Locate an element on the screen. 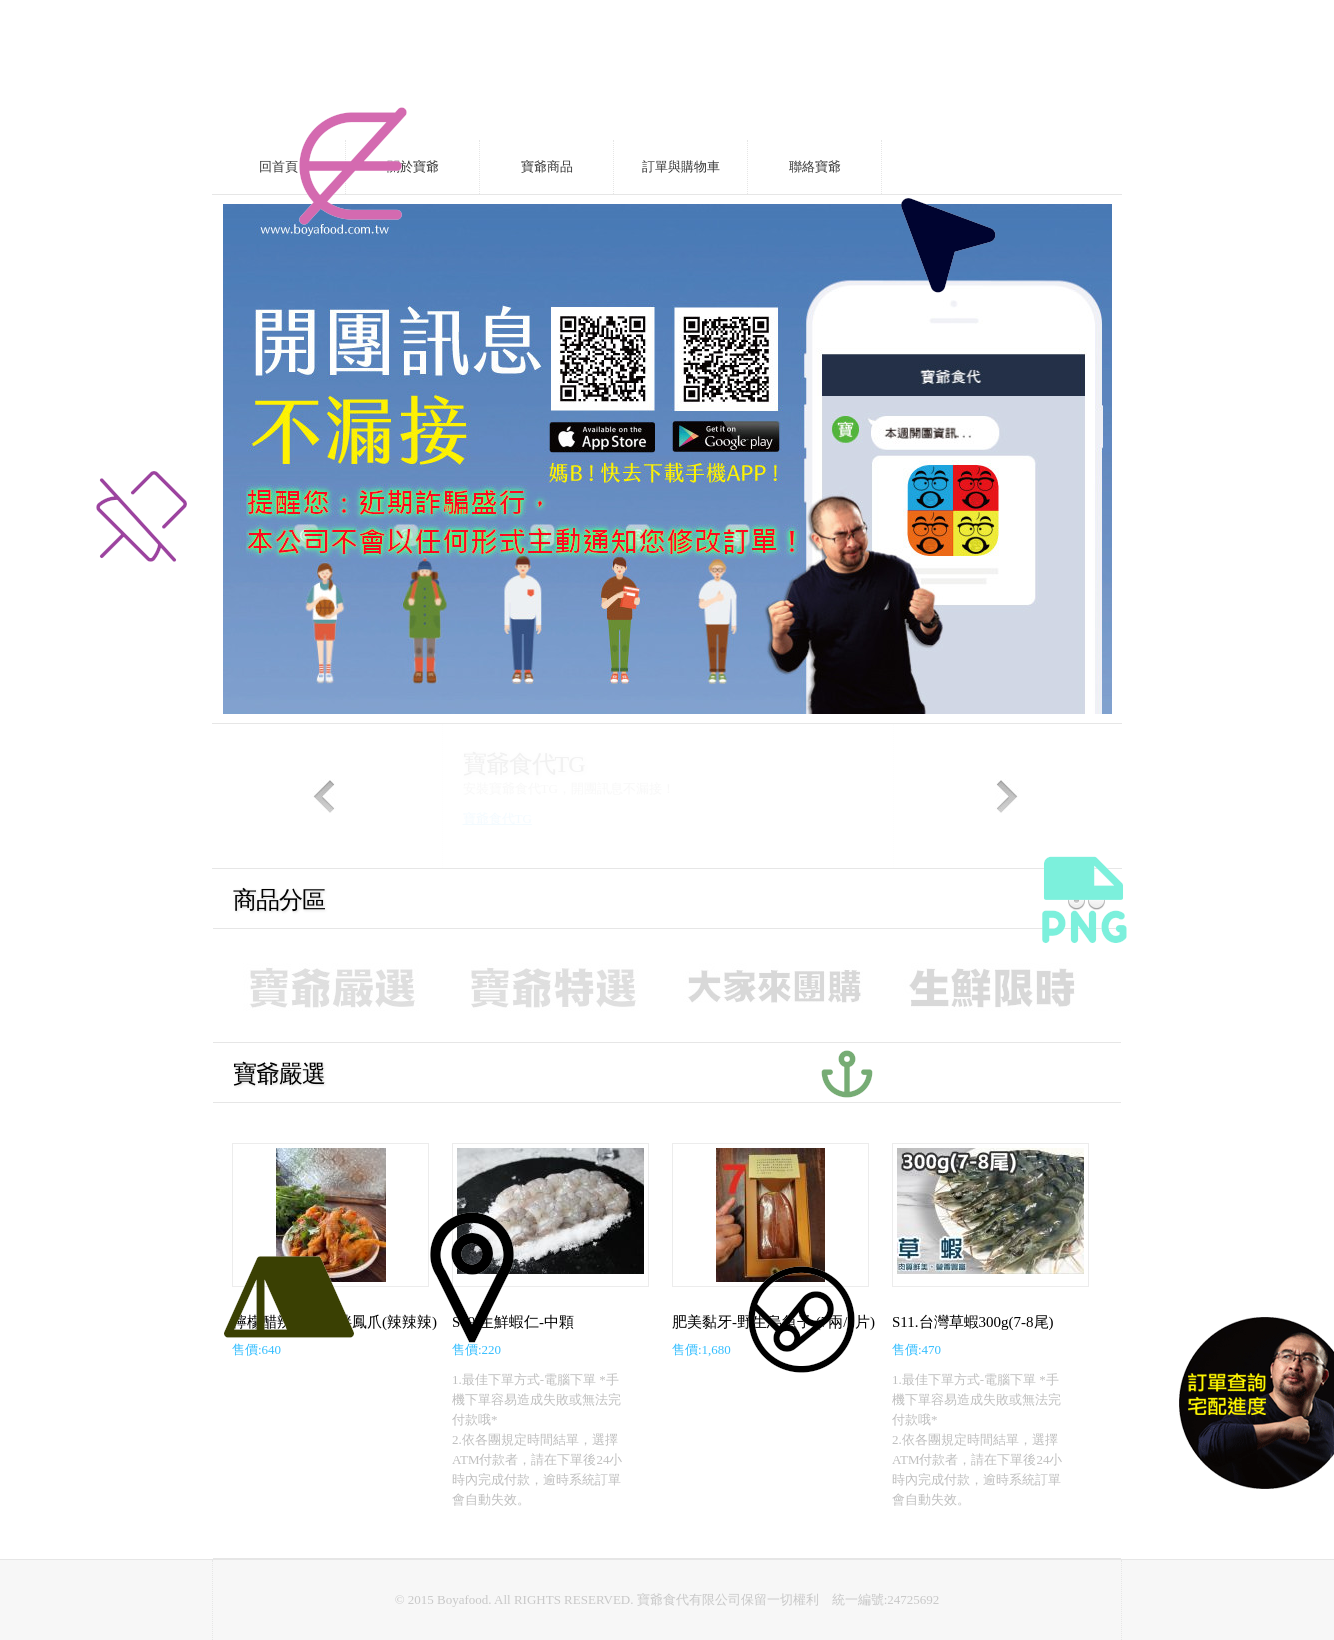 Image resolution: width=1334 pixels, height=1640 pixels. view or set your current location is located at coordinates (472, 1280).